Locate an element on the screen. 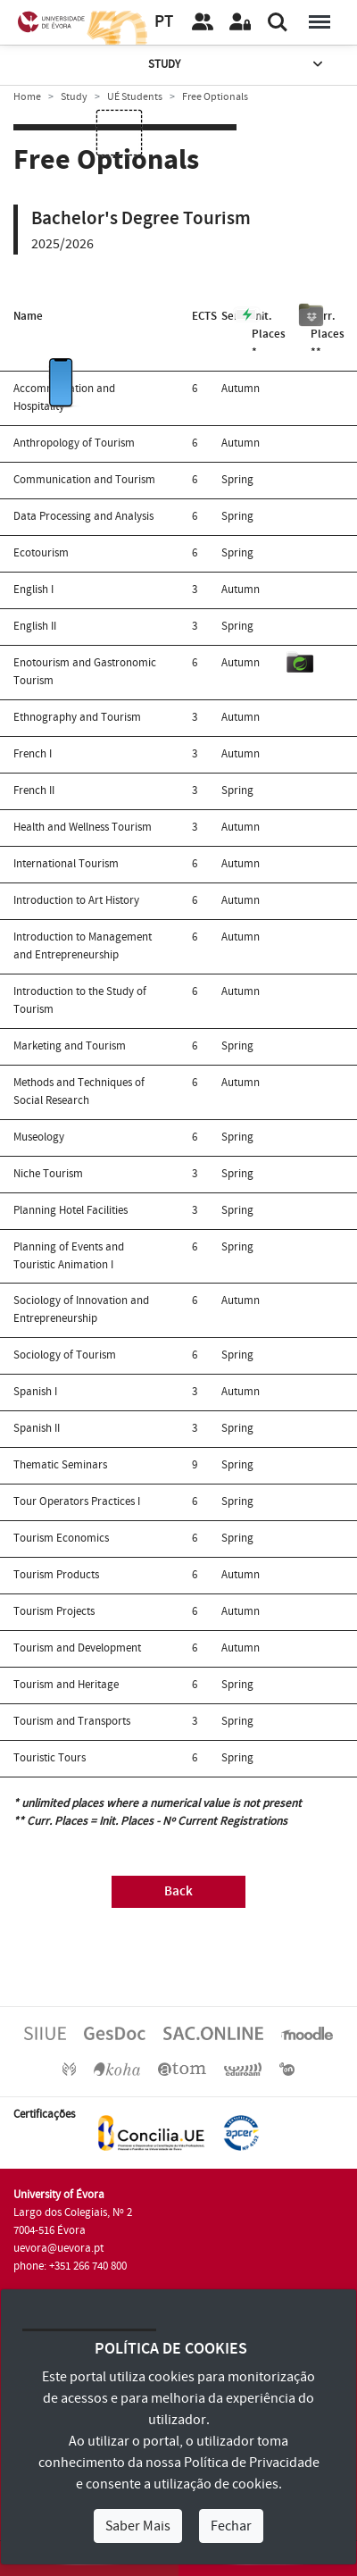  indicates battery is charging at 90% is located at coordinates (248, 314).